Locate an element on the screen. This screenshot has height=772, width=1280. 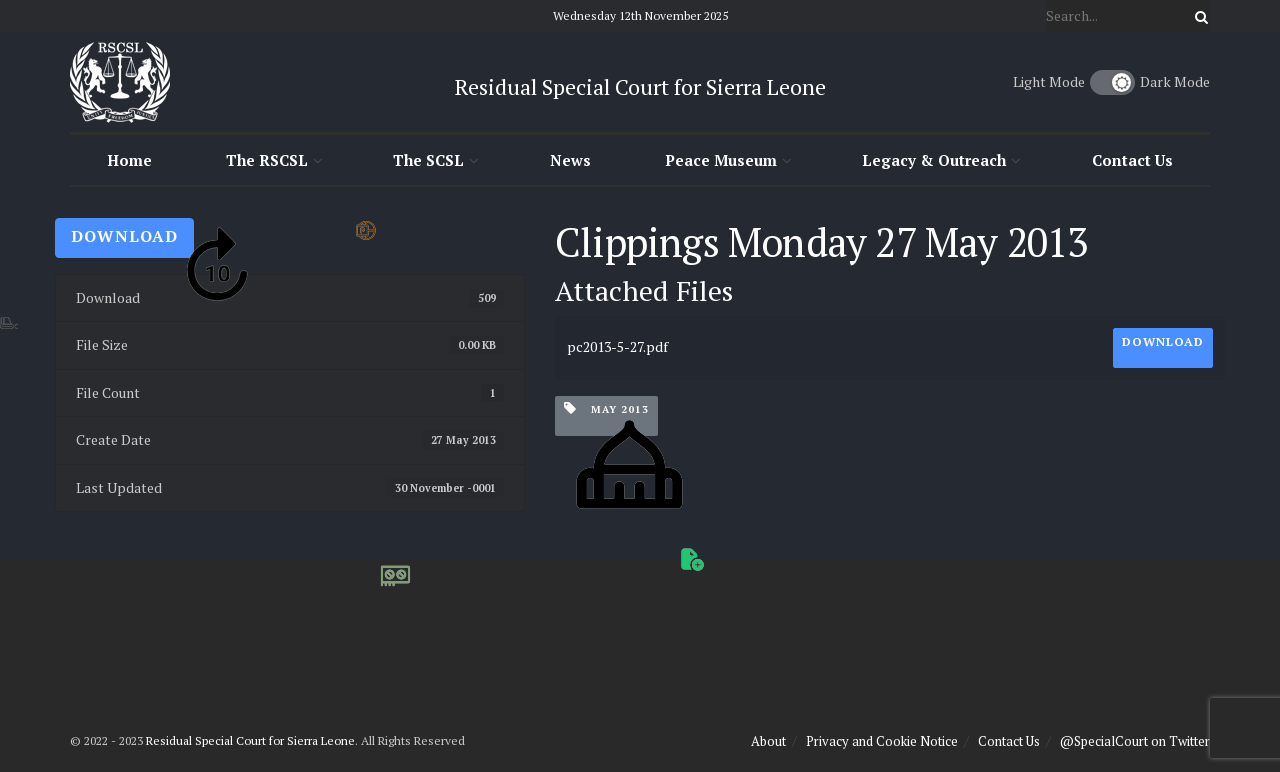
view graphics card or GPU information is located at coordinates (395, 575).